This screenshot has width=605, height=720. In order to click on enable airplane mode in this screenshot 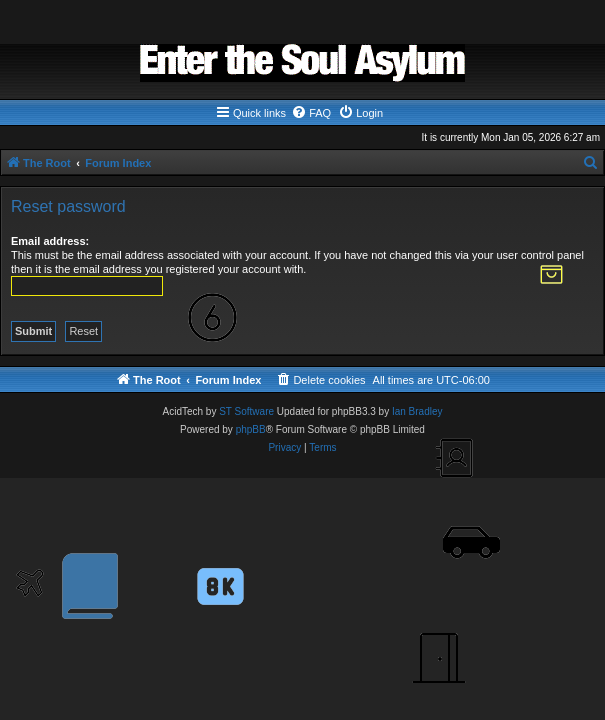, I will do `click(30, 582)`.